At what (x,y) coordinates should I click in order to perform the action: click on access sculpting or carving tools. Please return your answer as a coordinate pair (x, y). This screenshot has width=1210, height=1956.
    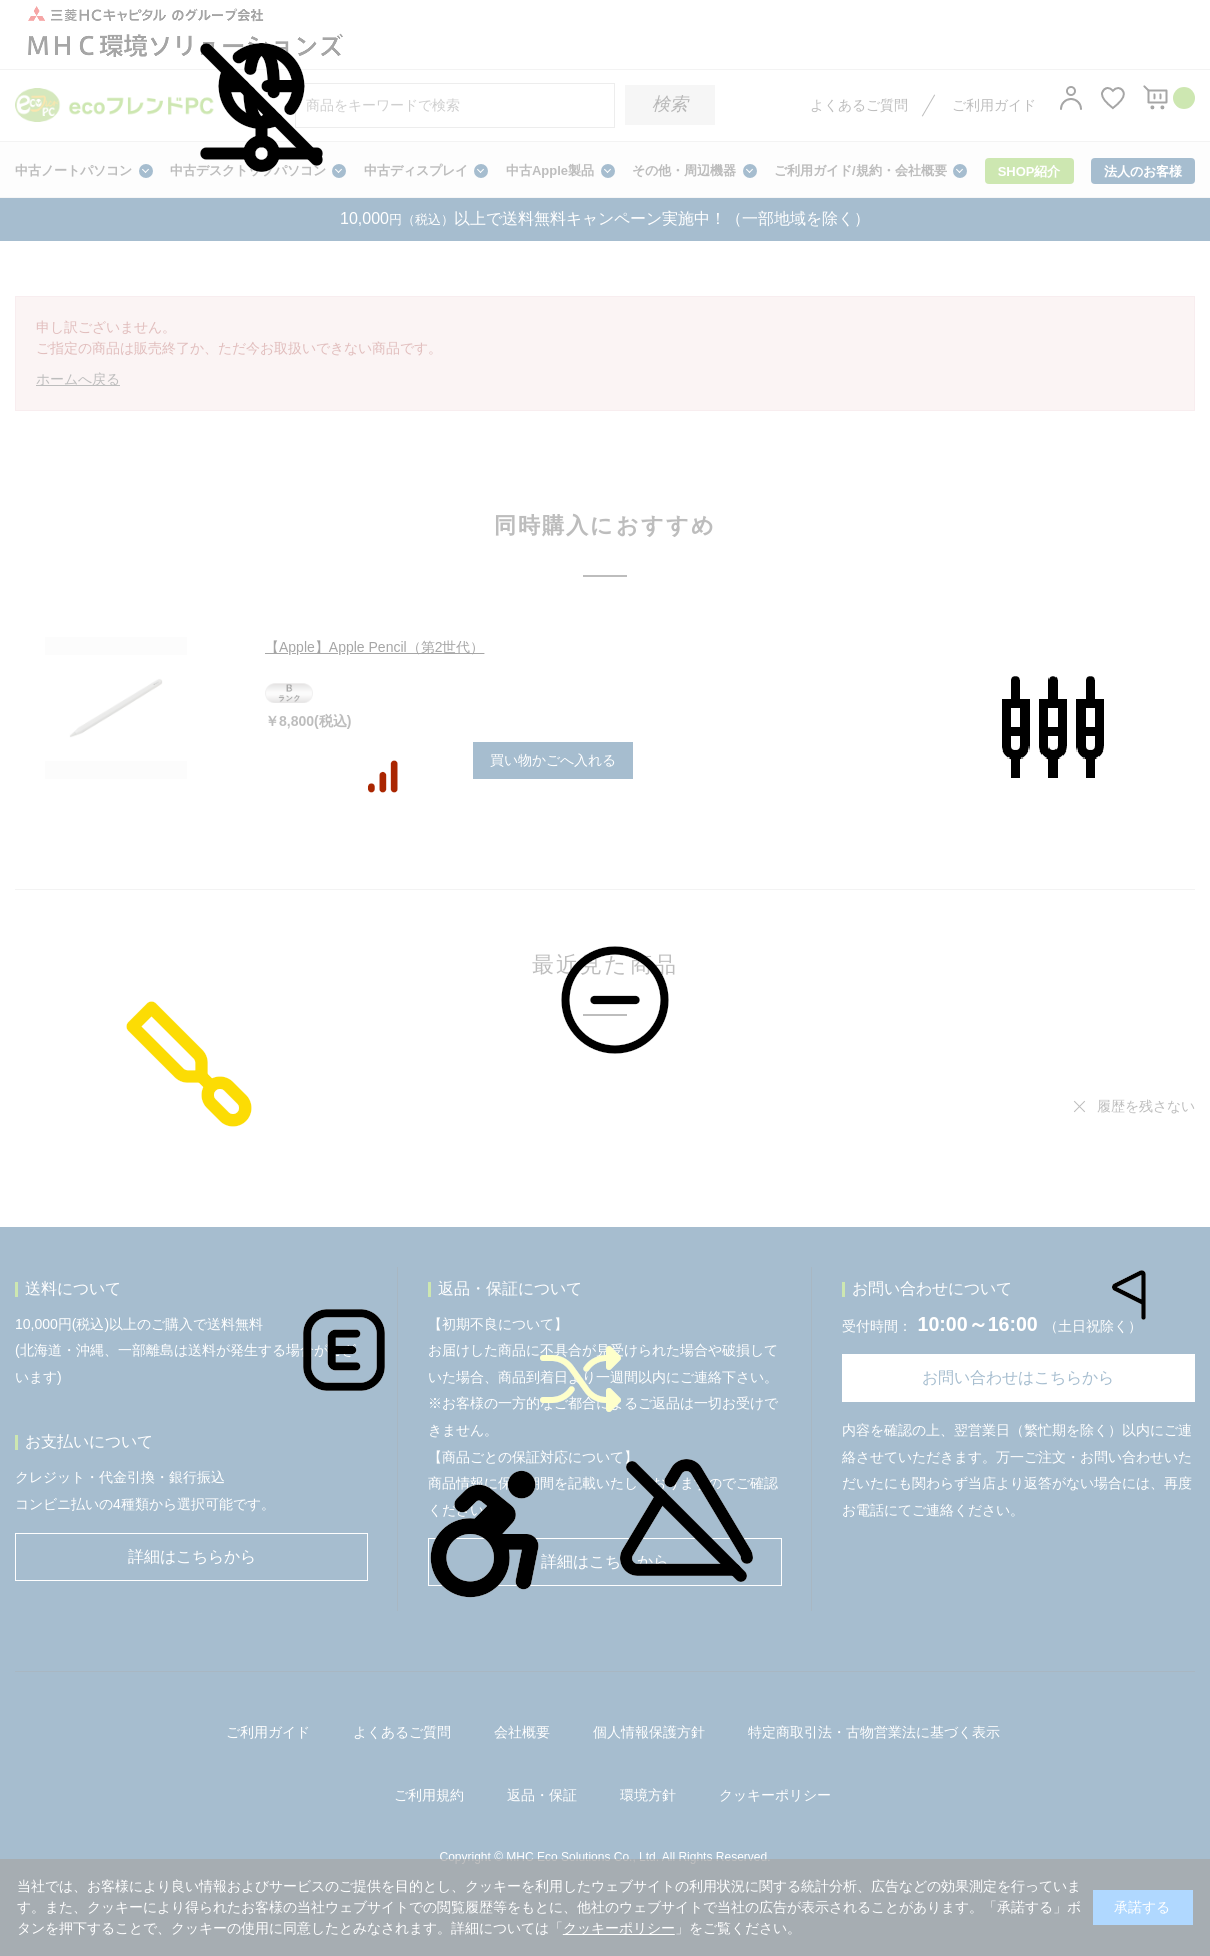
    Looking at the image, I should click on (189, 1064).